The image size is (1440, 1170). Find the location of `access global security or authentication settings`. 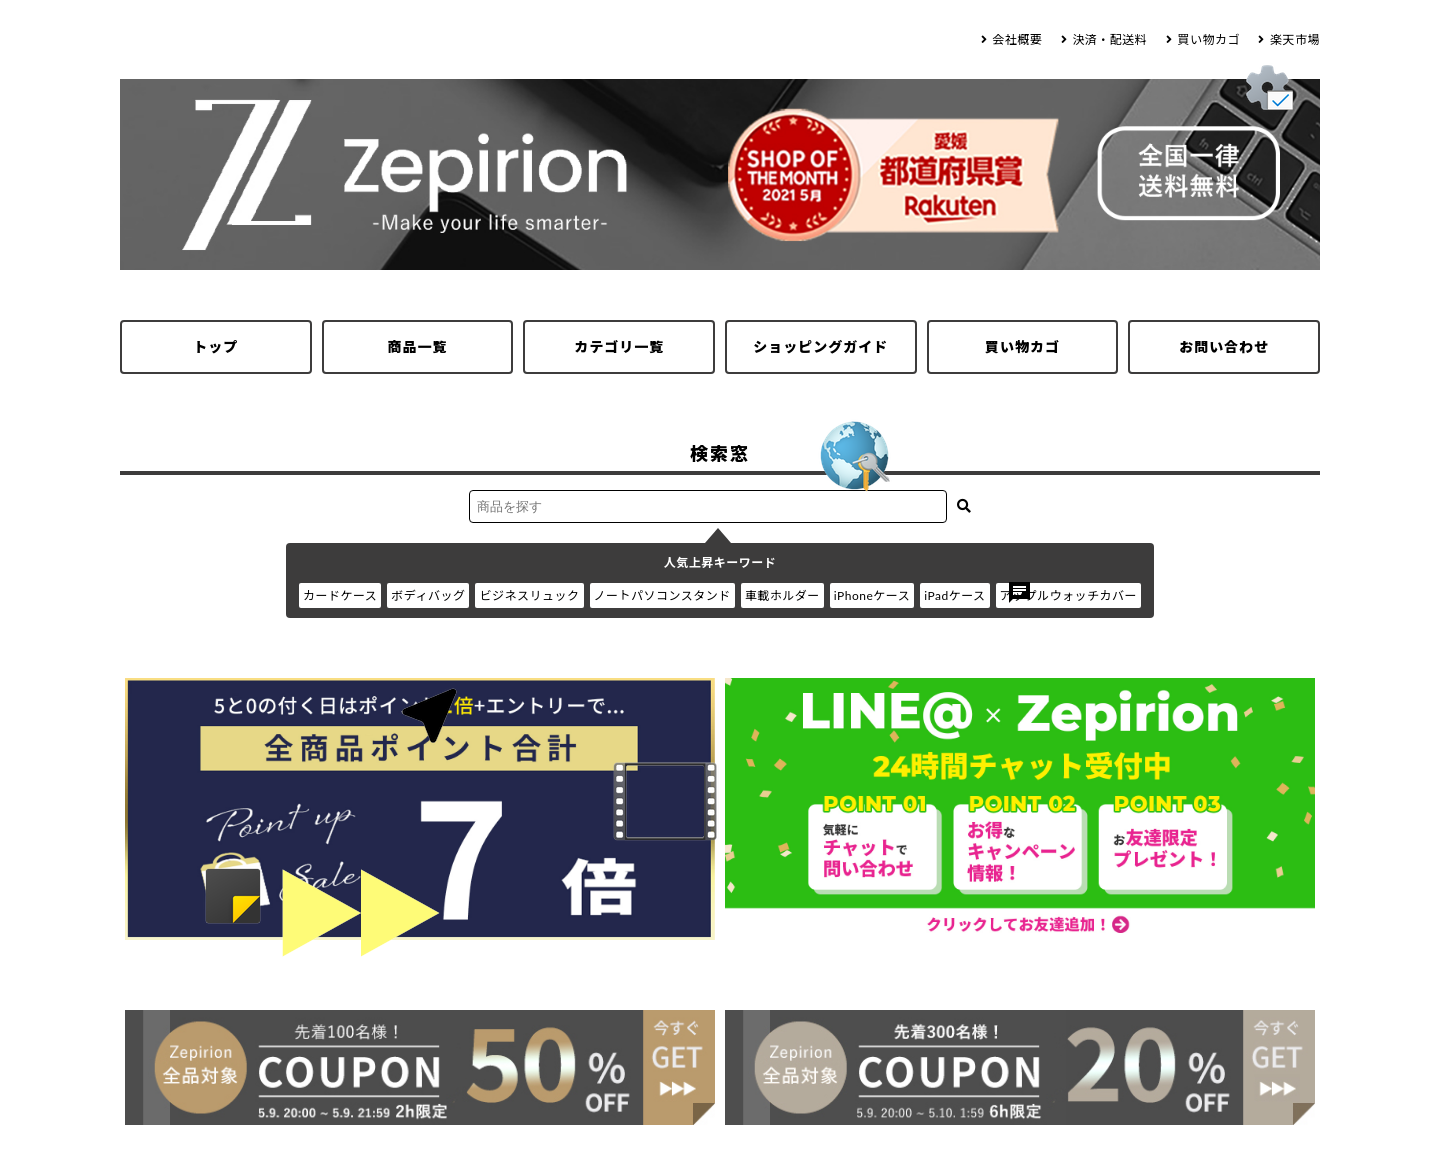

access global security or authentication settings is located at coordinates (854, 455).